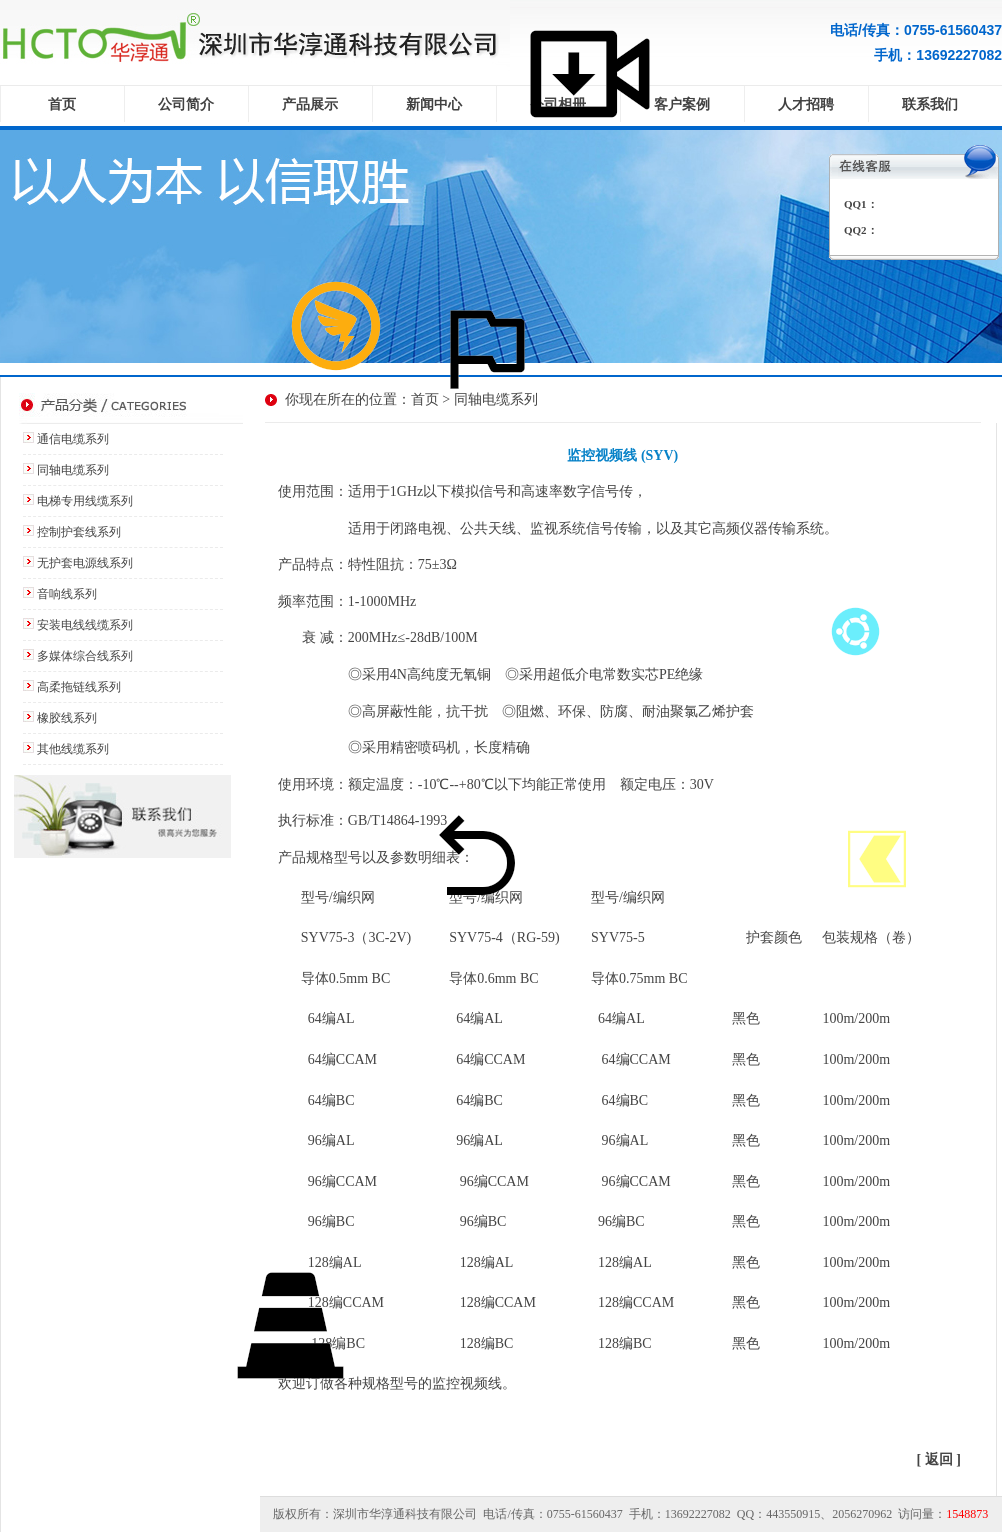  I want to click on launch ubuntu operating system, so click(855, 631).